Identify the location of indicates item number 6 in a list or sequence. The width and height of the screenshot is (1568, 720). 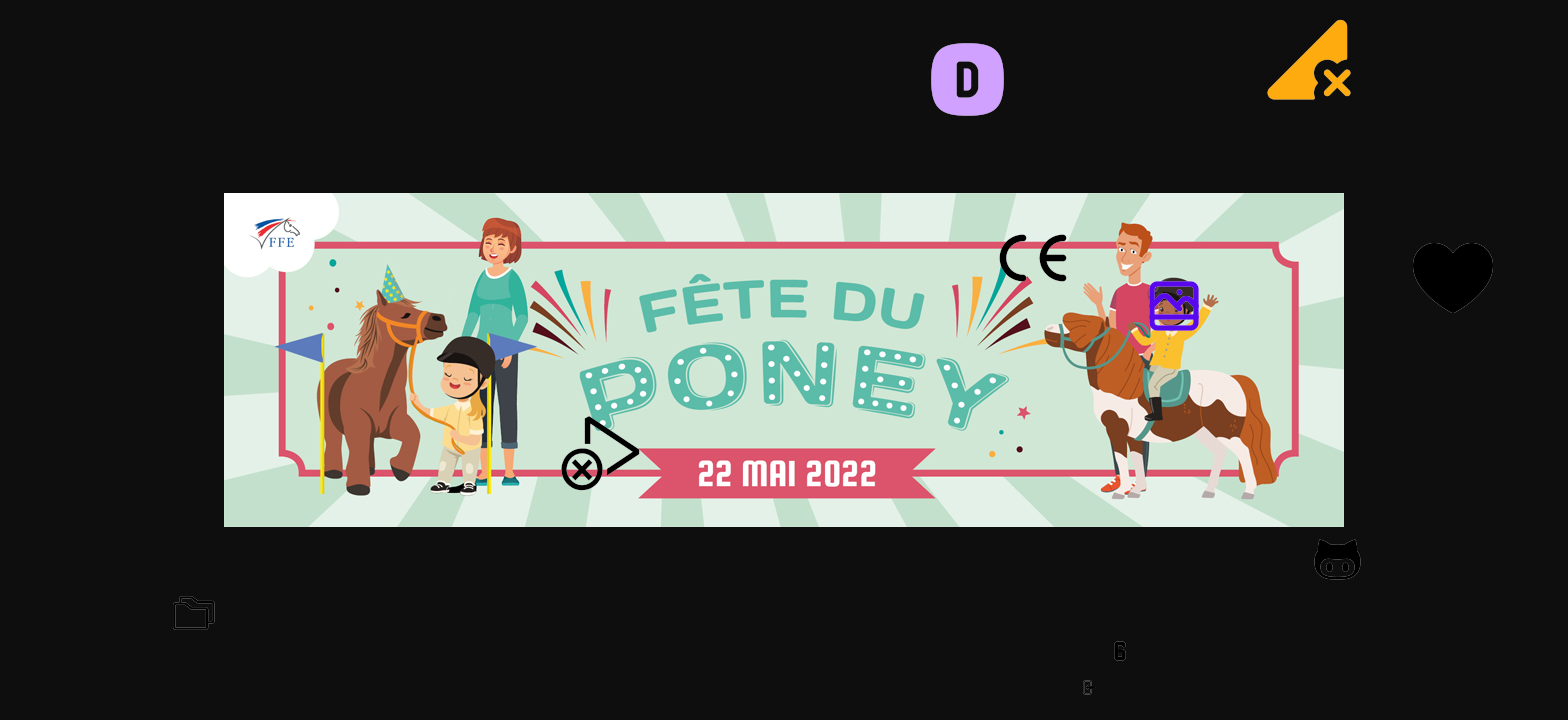
(1120, 651).